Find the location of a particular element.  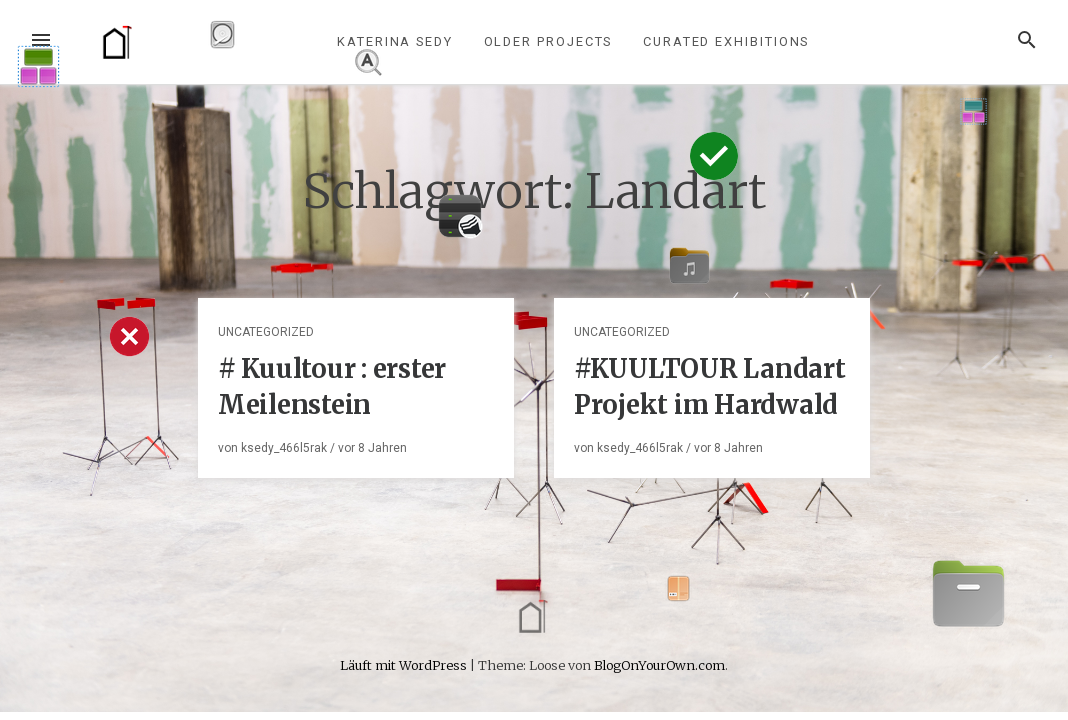

select all items in the current view is located at coordinates (973, 111).